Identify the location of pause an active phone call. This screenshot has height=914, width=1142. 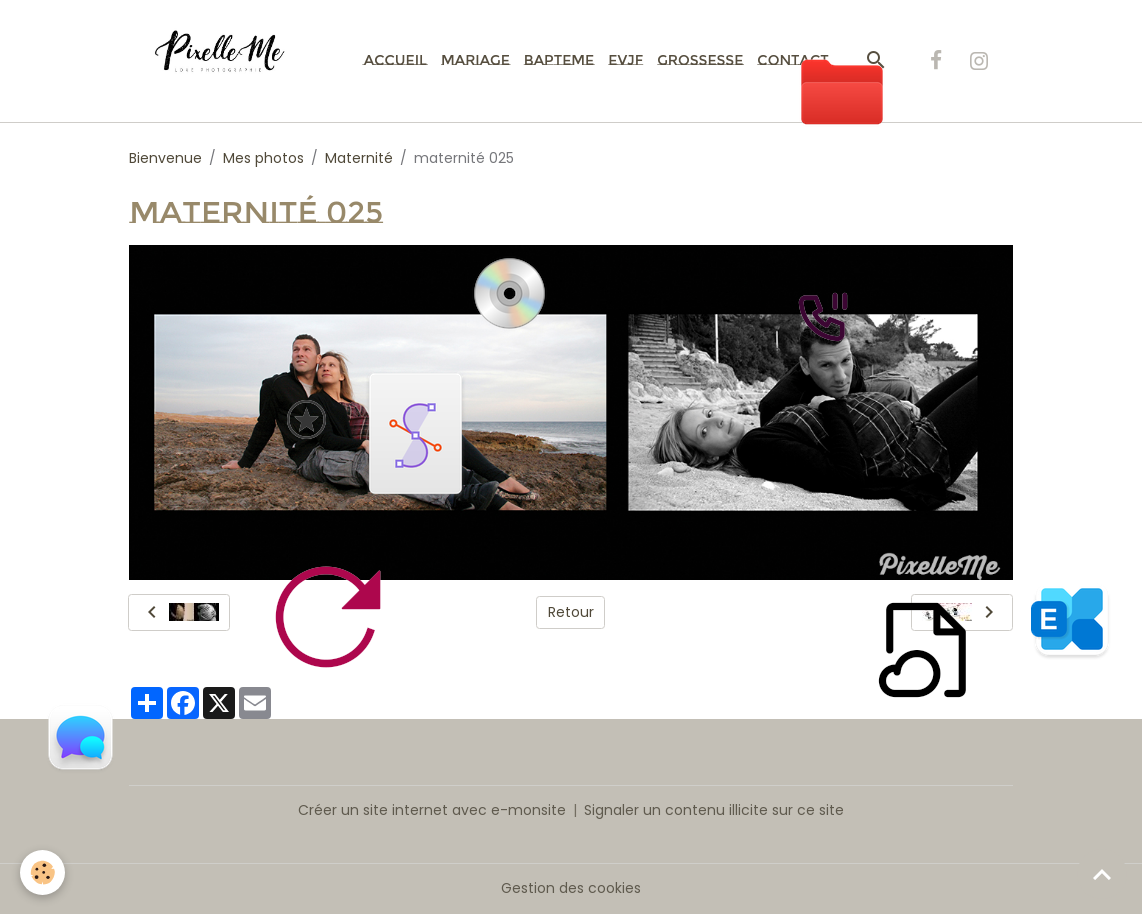
(823, 317).